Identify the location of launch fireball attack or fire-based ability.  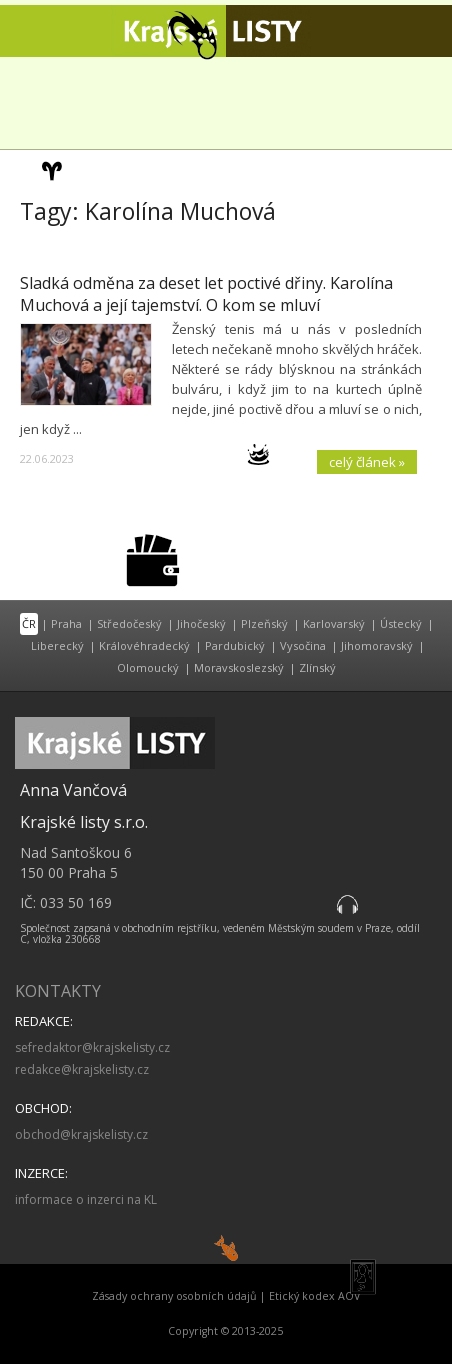
(192, 35).